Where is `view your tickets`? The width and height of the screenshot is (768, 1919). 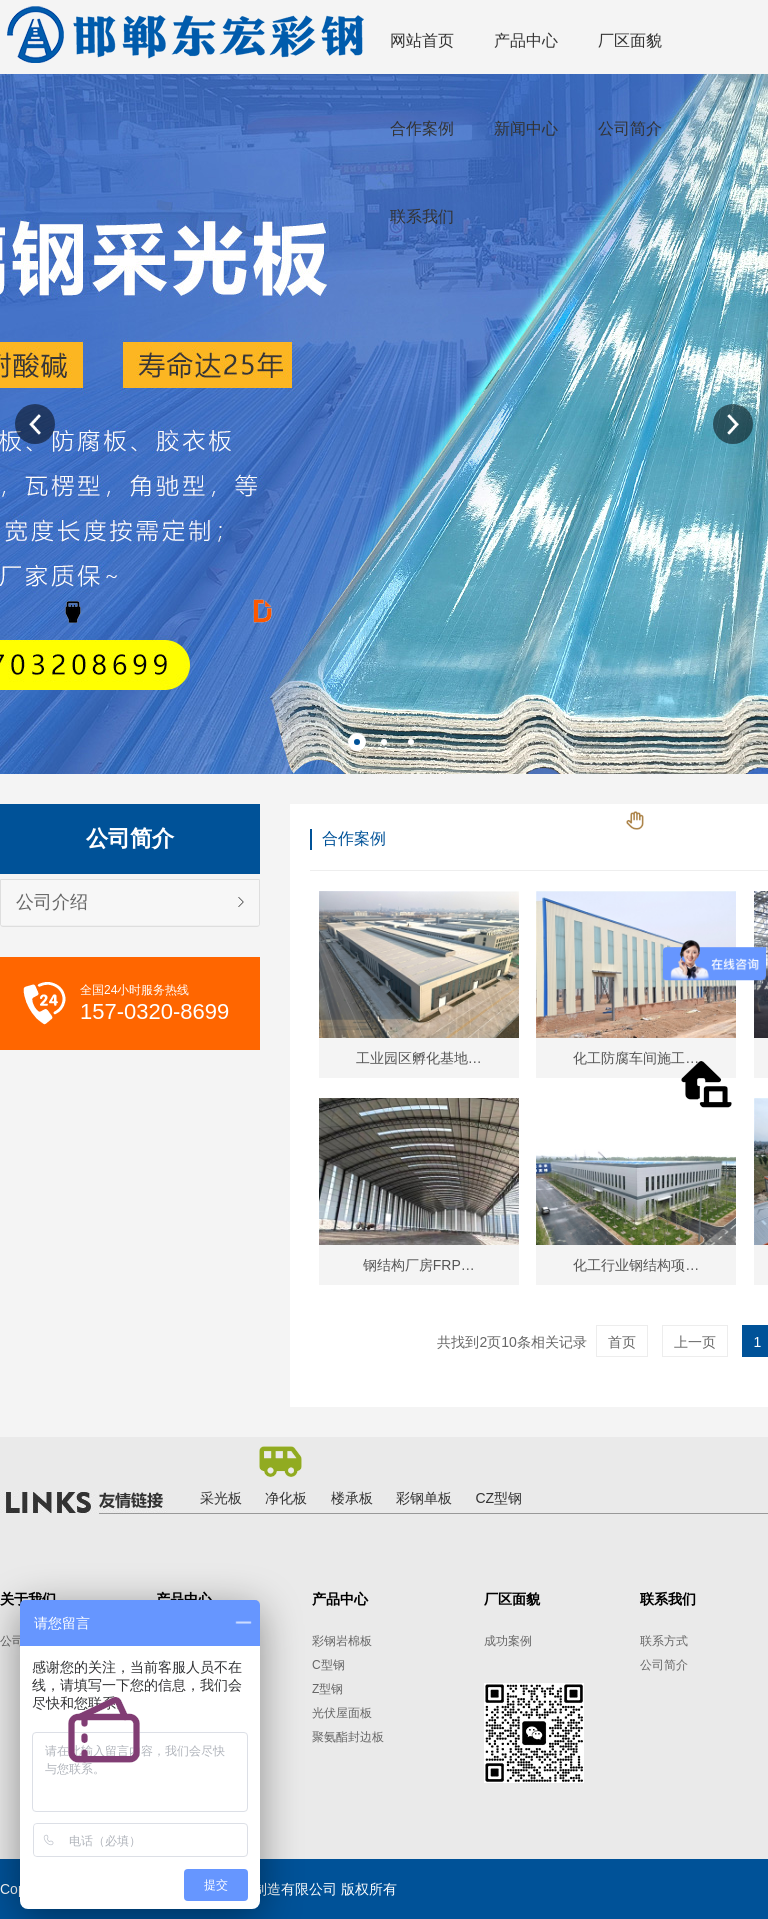 view your tickets is located at coordinates (104, 1730).